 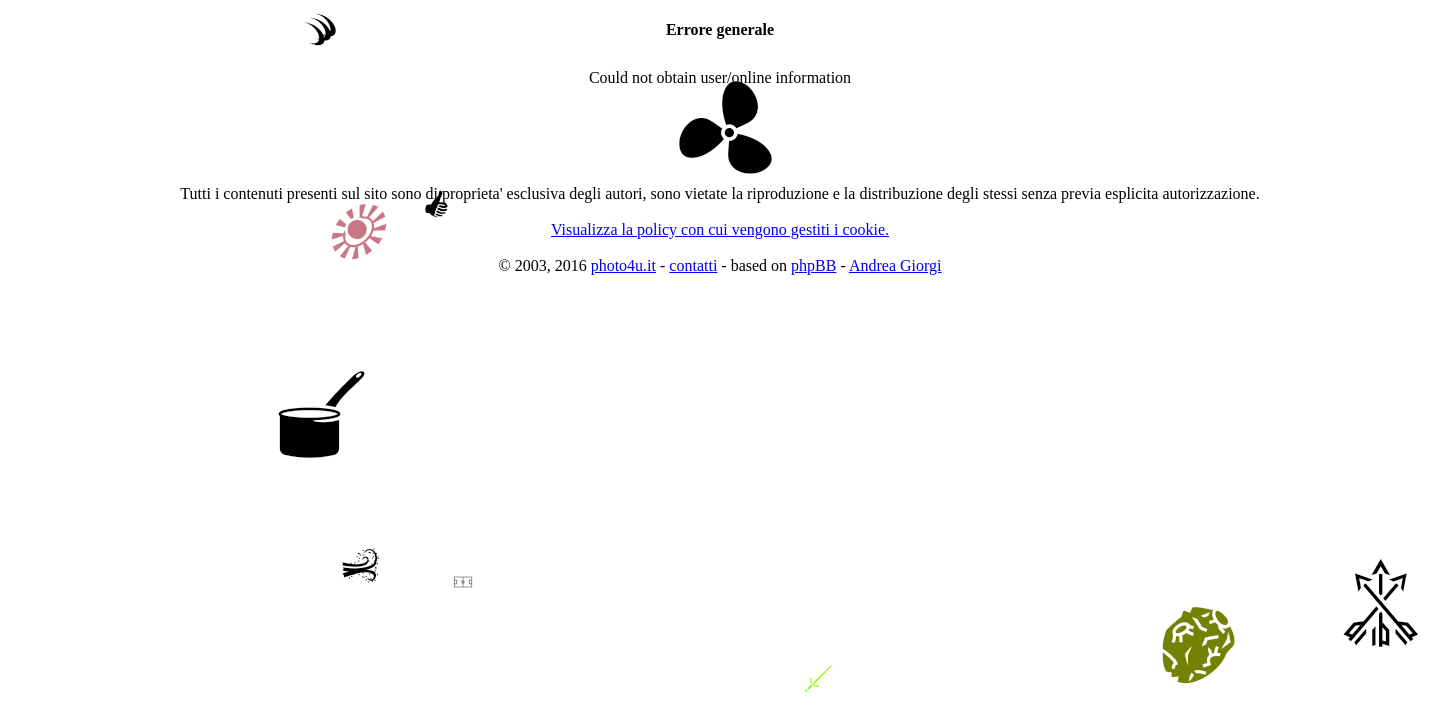 What do you see at coordinates (463, 582) in the screenshot?
I see `view soccer field or pitch layout` at bounding box center [463, 582].